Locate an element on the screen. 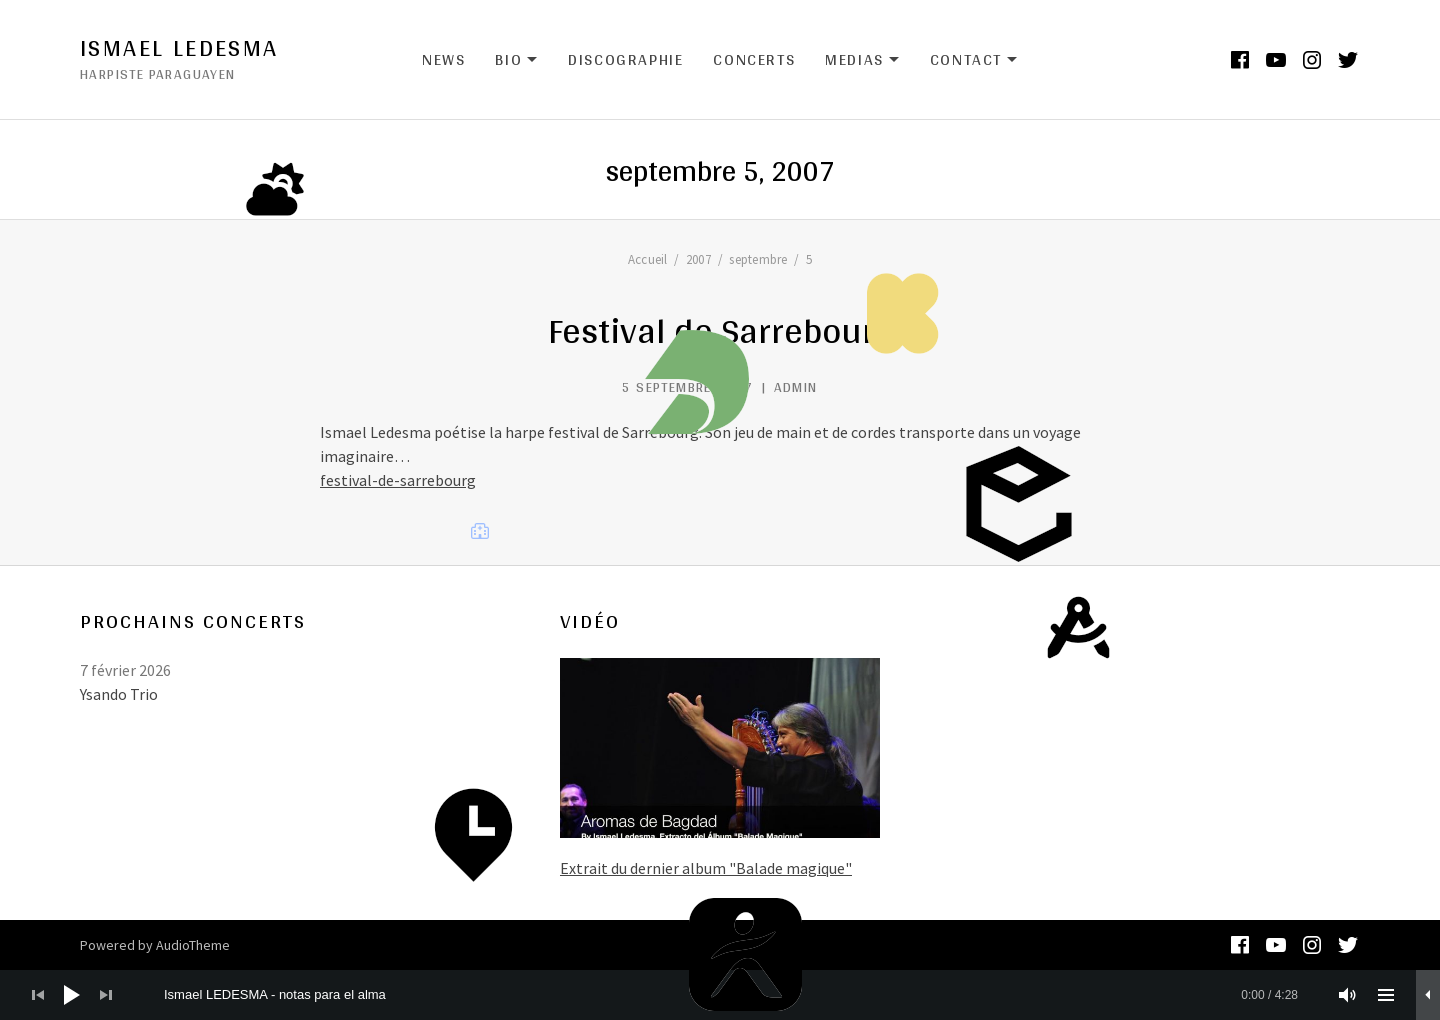 The height and width of the screenshot is (1020, 1440). open the Île-de-France Mobilités app is located at coordinates (745, 954).